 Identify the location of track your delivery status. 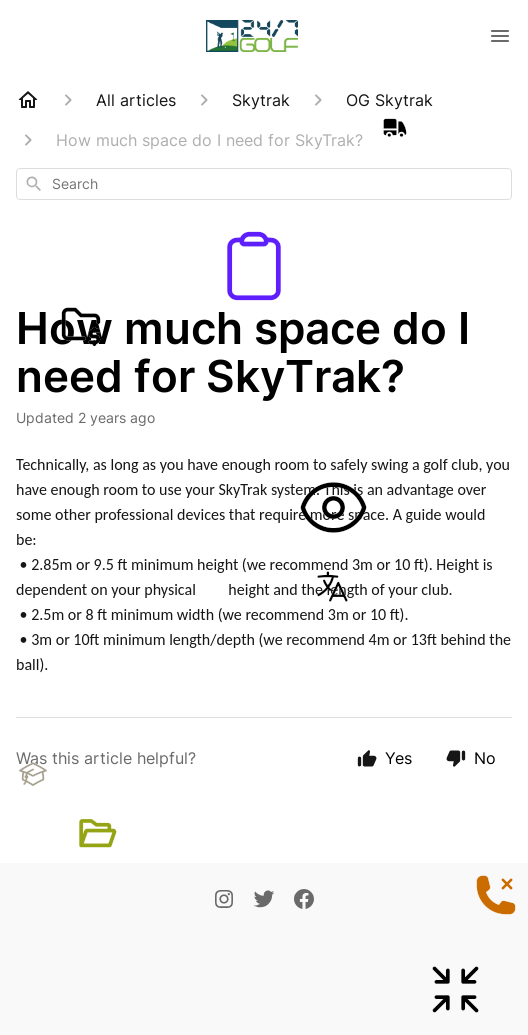
(395, 127).